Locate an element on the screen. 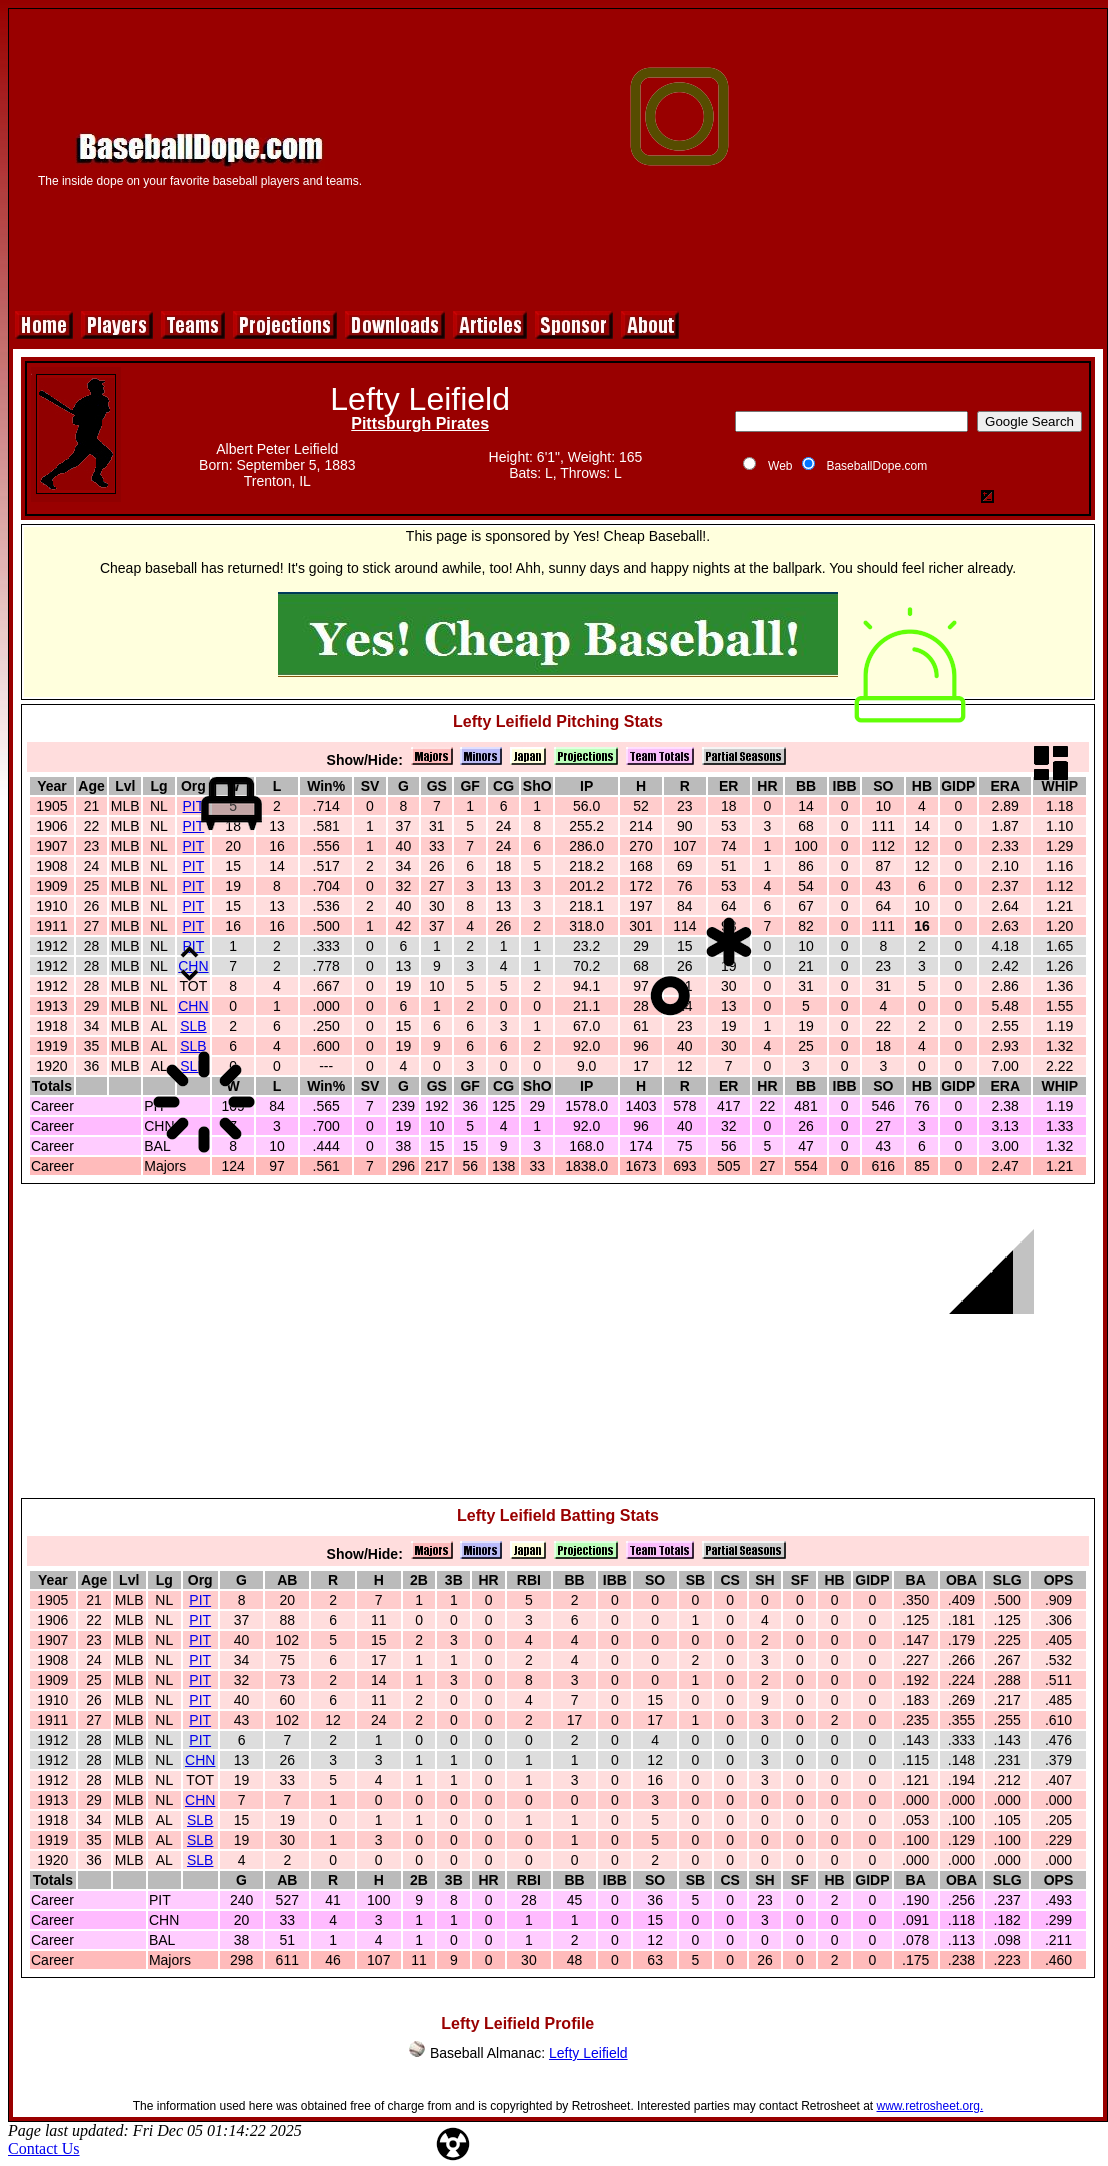 The image size is (1108, 2166). indicates radioactive or nuclear hazard warning is located at coordinates (453, 2144).